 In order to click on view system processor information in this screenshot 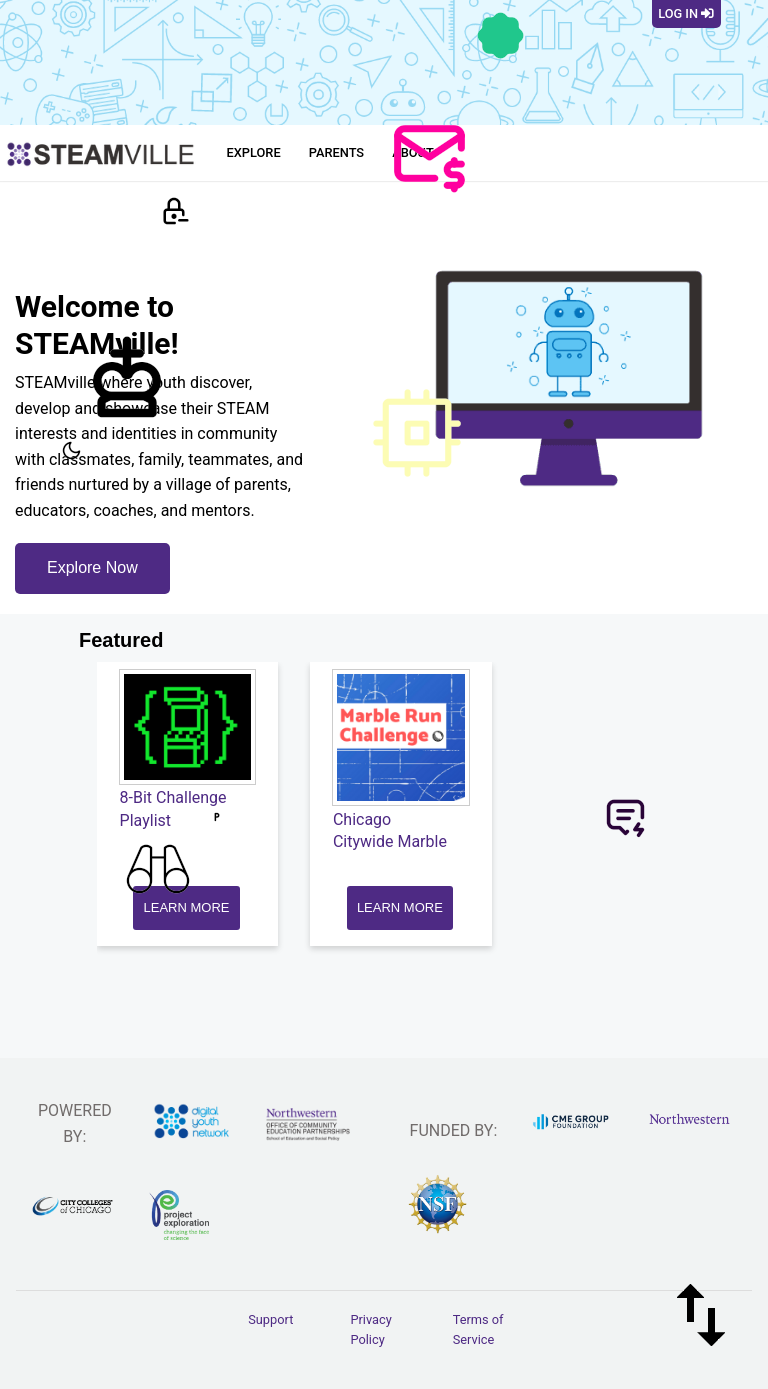, I will do `click(417, 433)`.